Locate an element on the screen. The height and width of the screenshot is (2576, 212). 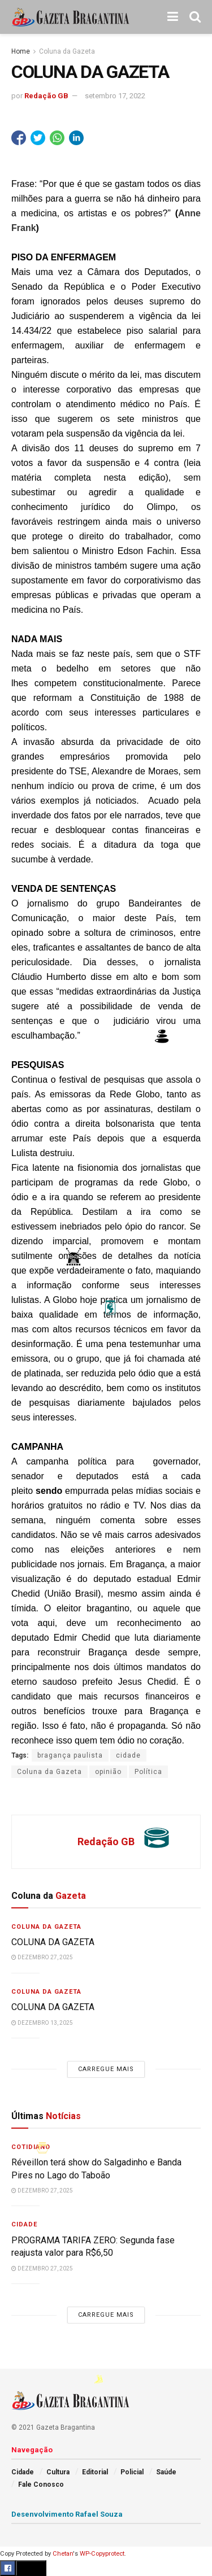
browse socks or hosiery products is located at coordinates (98, 2379).